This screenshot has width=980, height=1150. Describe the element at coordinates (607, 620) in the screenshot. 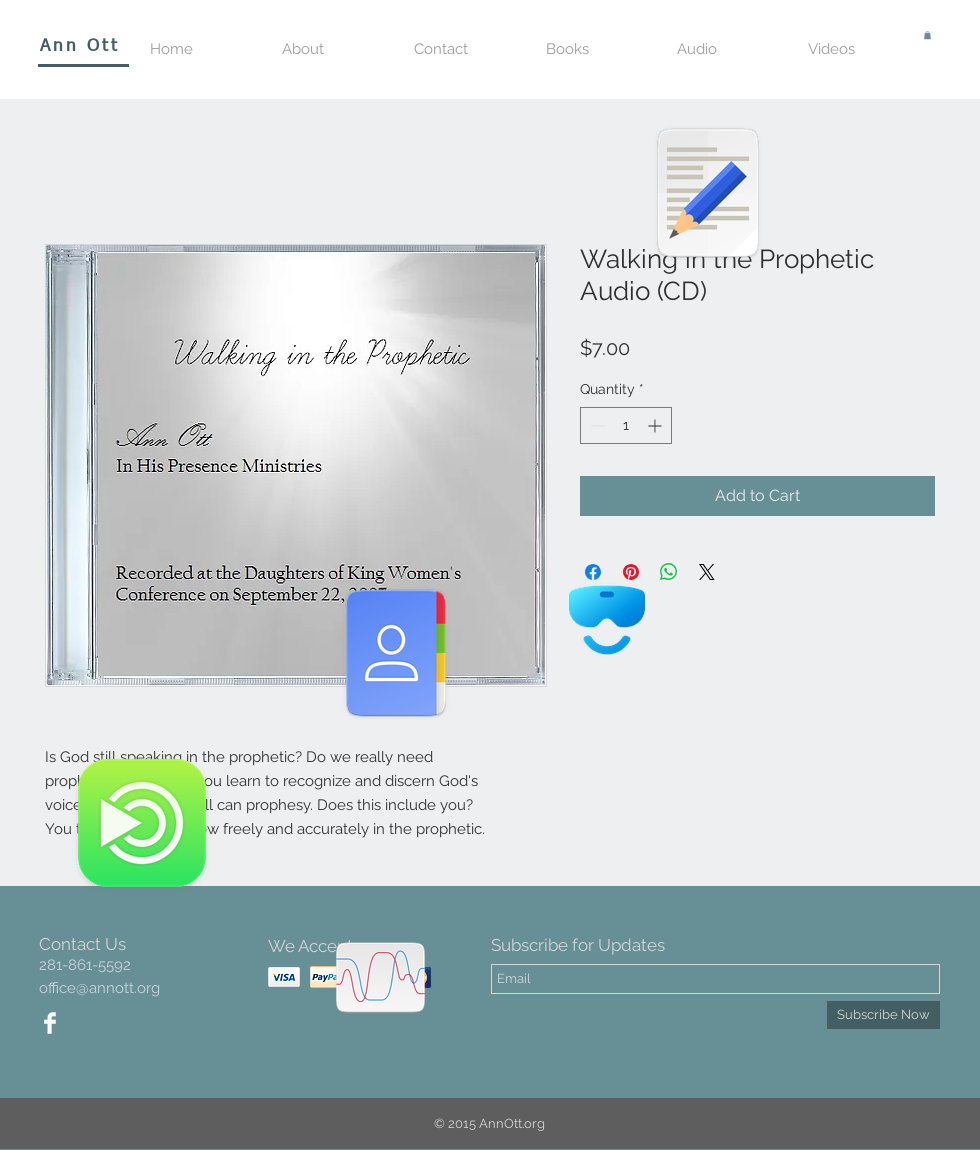

I see `open mixed reality portal app` at that location.